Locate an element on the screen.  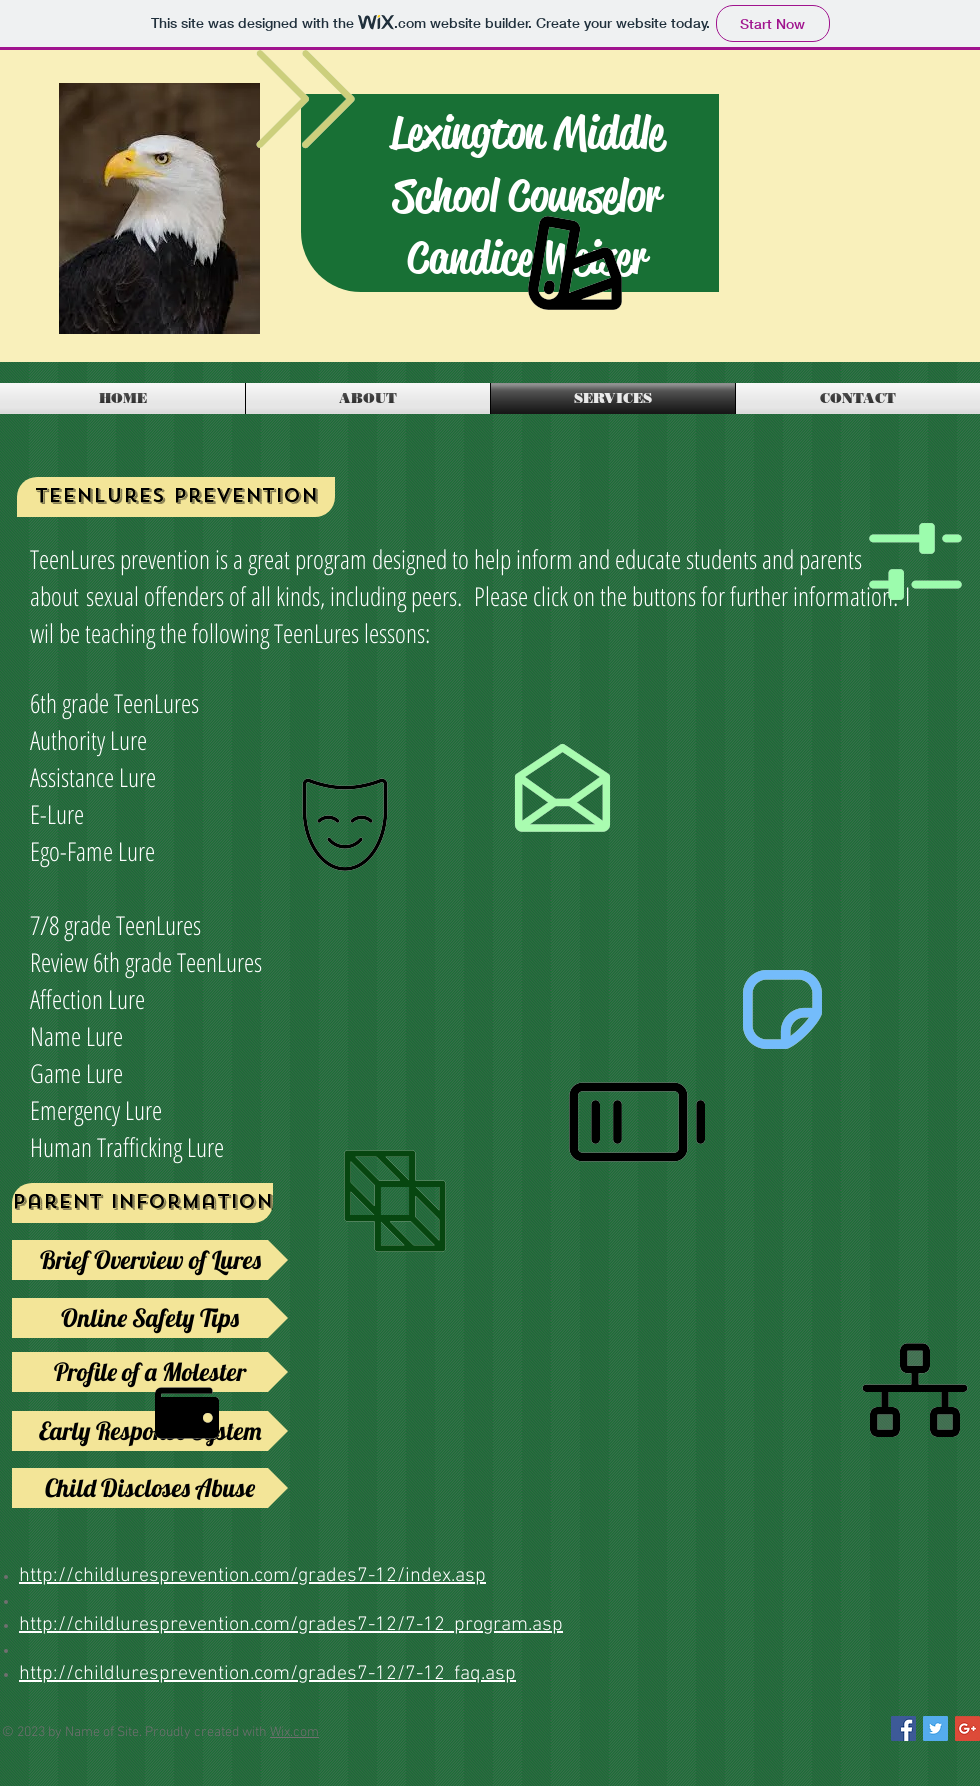
view an opened email or message is located at coordinates (562, 791).